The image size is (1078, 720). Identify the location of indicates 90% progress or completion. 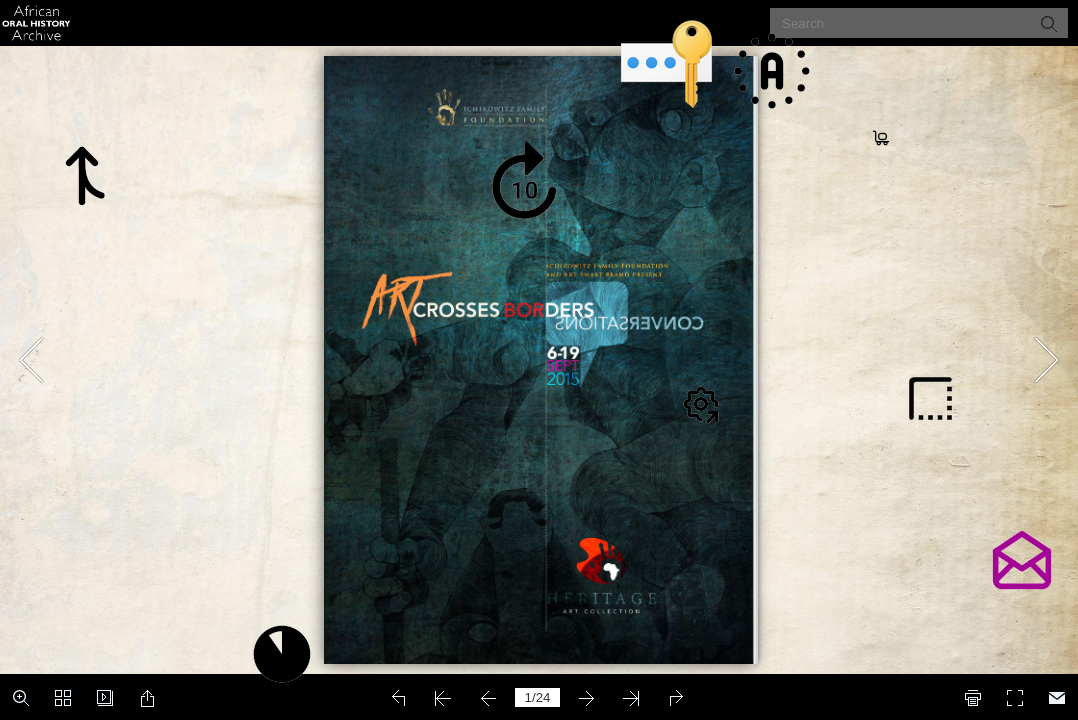
(282, 654).